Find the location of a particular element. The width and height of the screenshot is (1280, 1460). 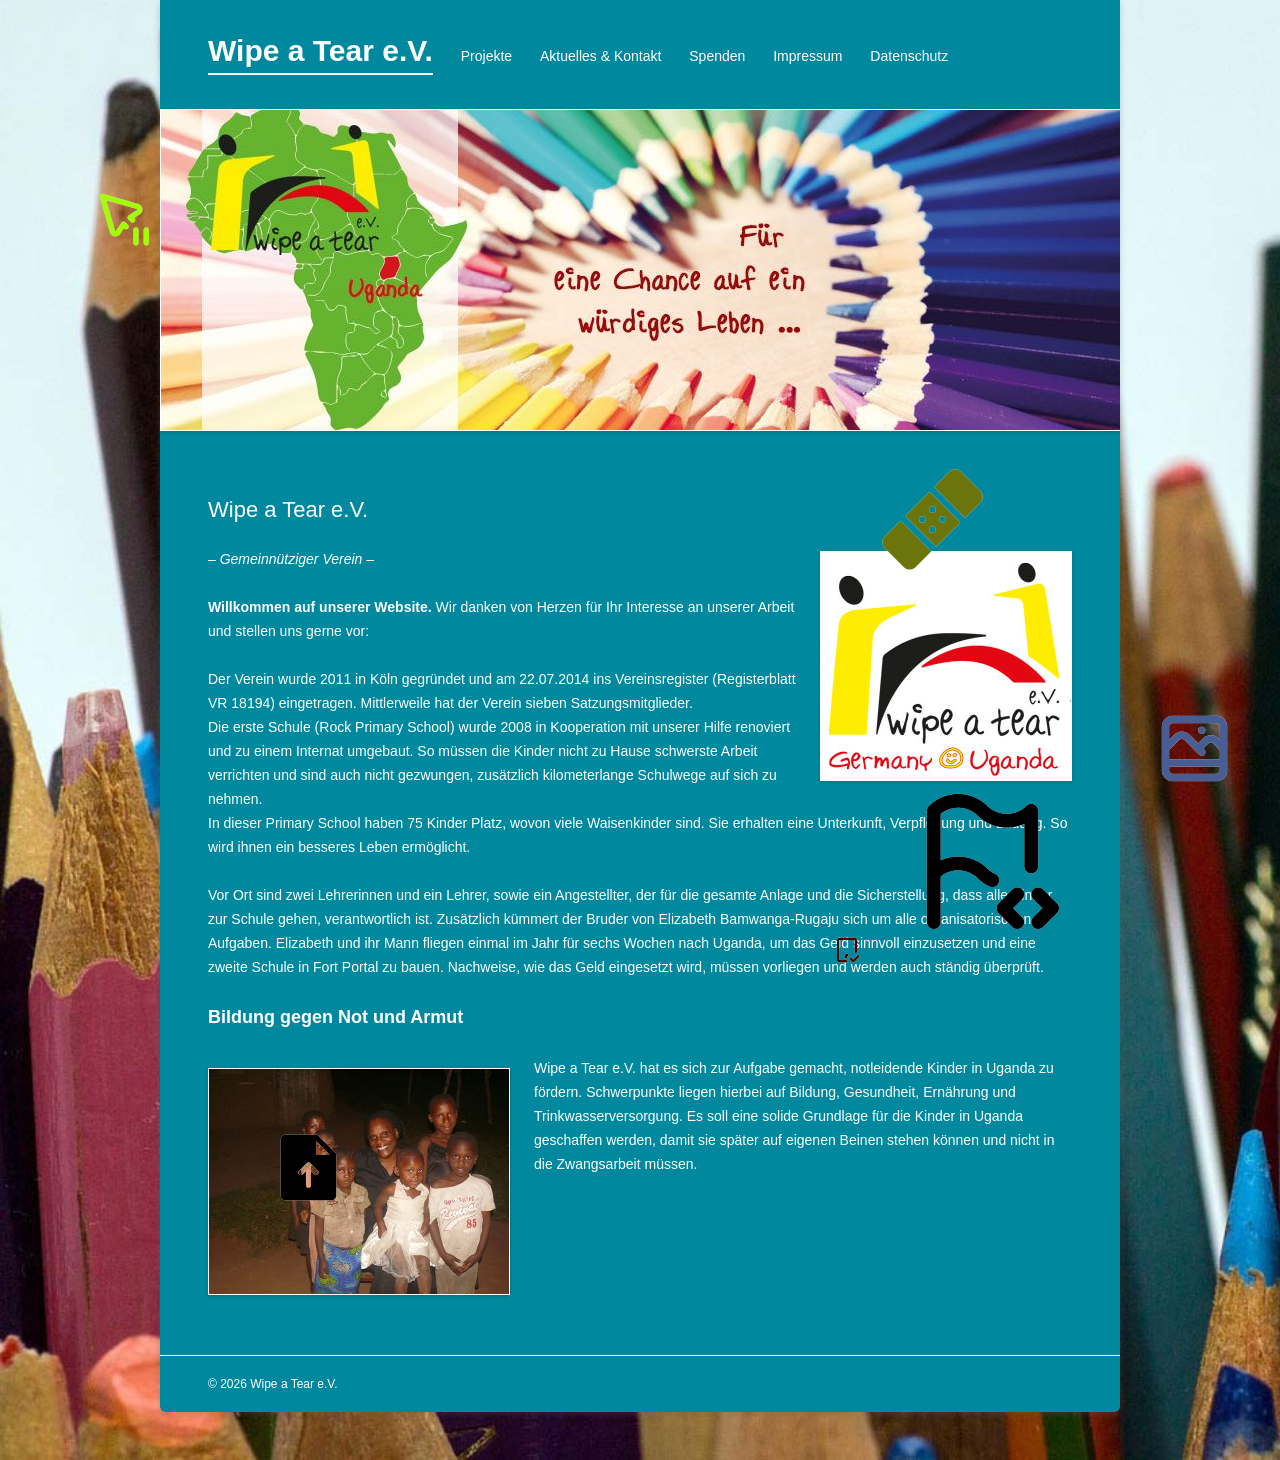

view instant photos or polaroid-style images is located at coordinates (1194, 748).